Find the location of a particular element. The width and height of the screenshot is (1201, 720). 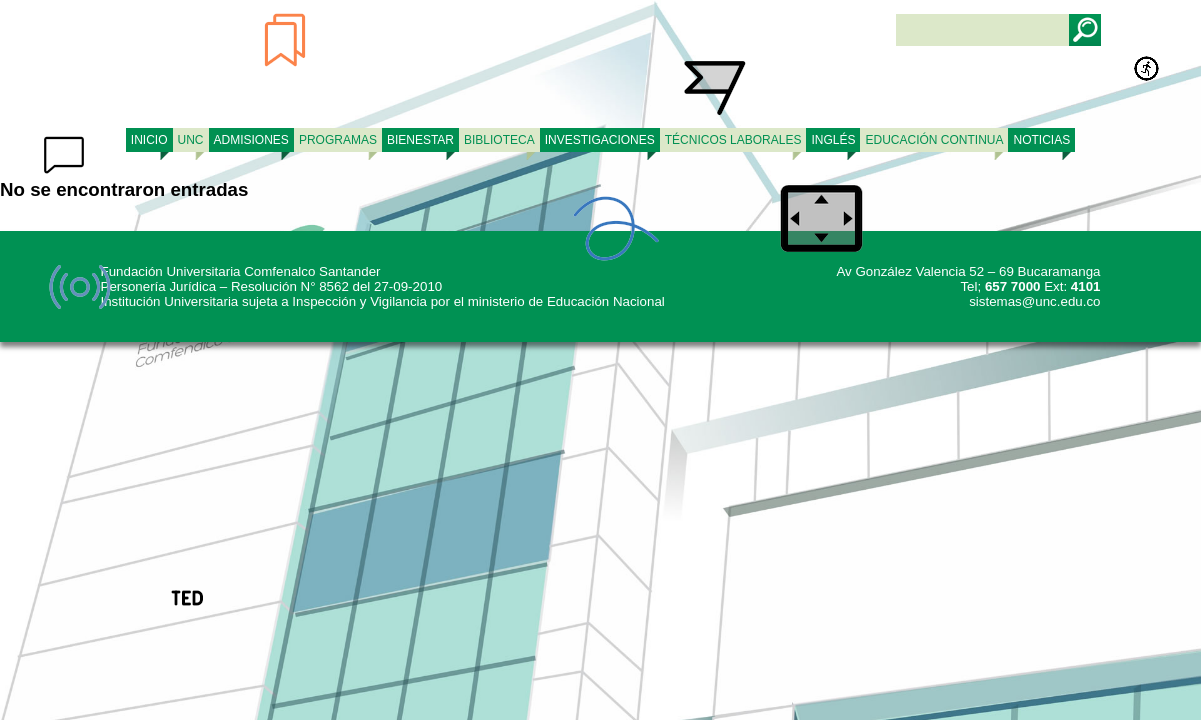

flag or bookmark an item is located at coordinates (712, 84).